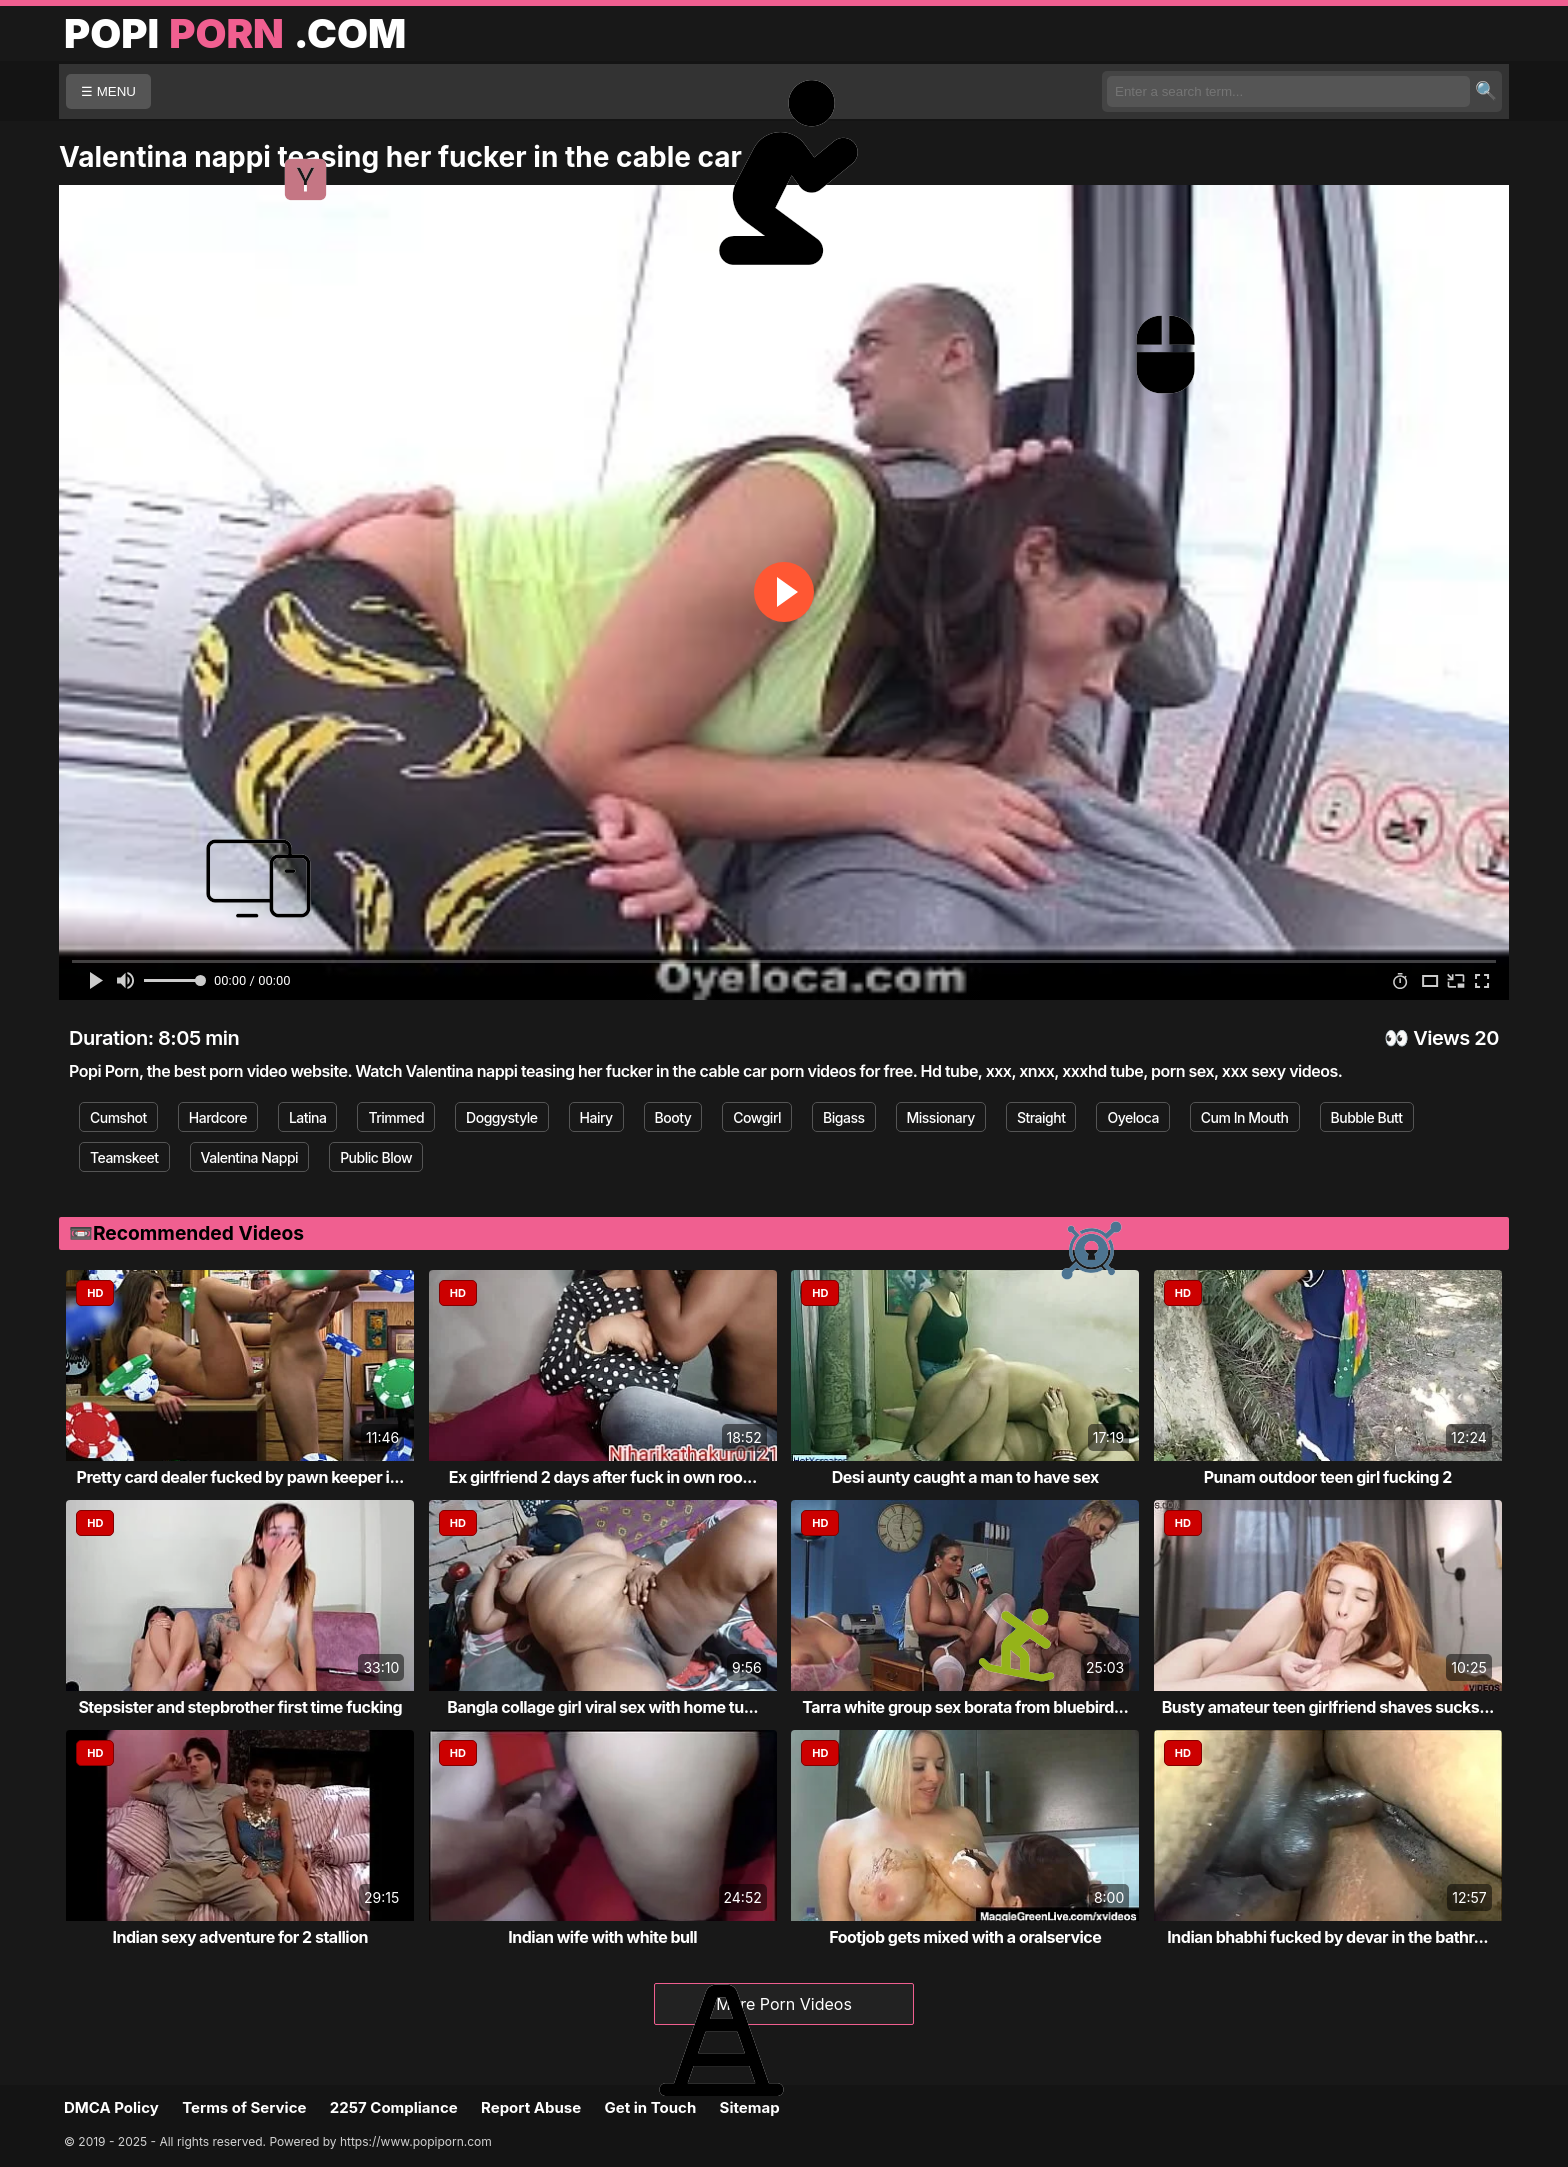  I want to click on snowboarding activity or winter sports category, so click(1020, 1644).